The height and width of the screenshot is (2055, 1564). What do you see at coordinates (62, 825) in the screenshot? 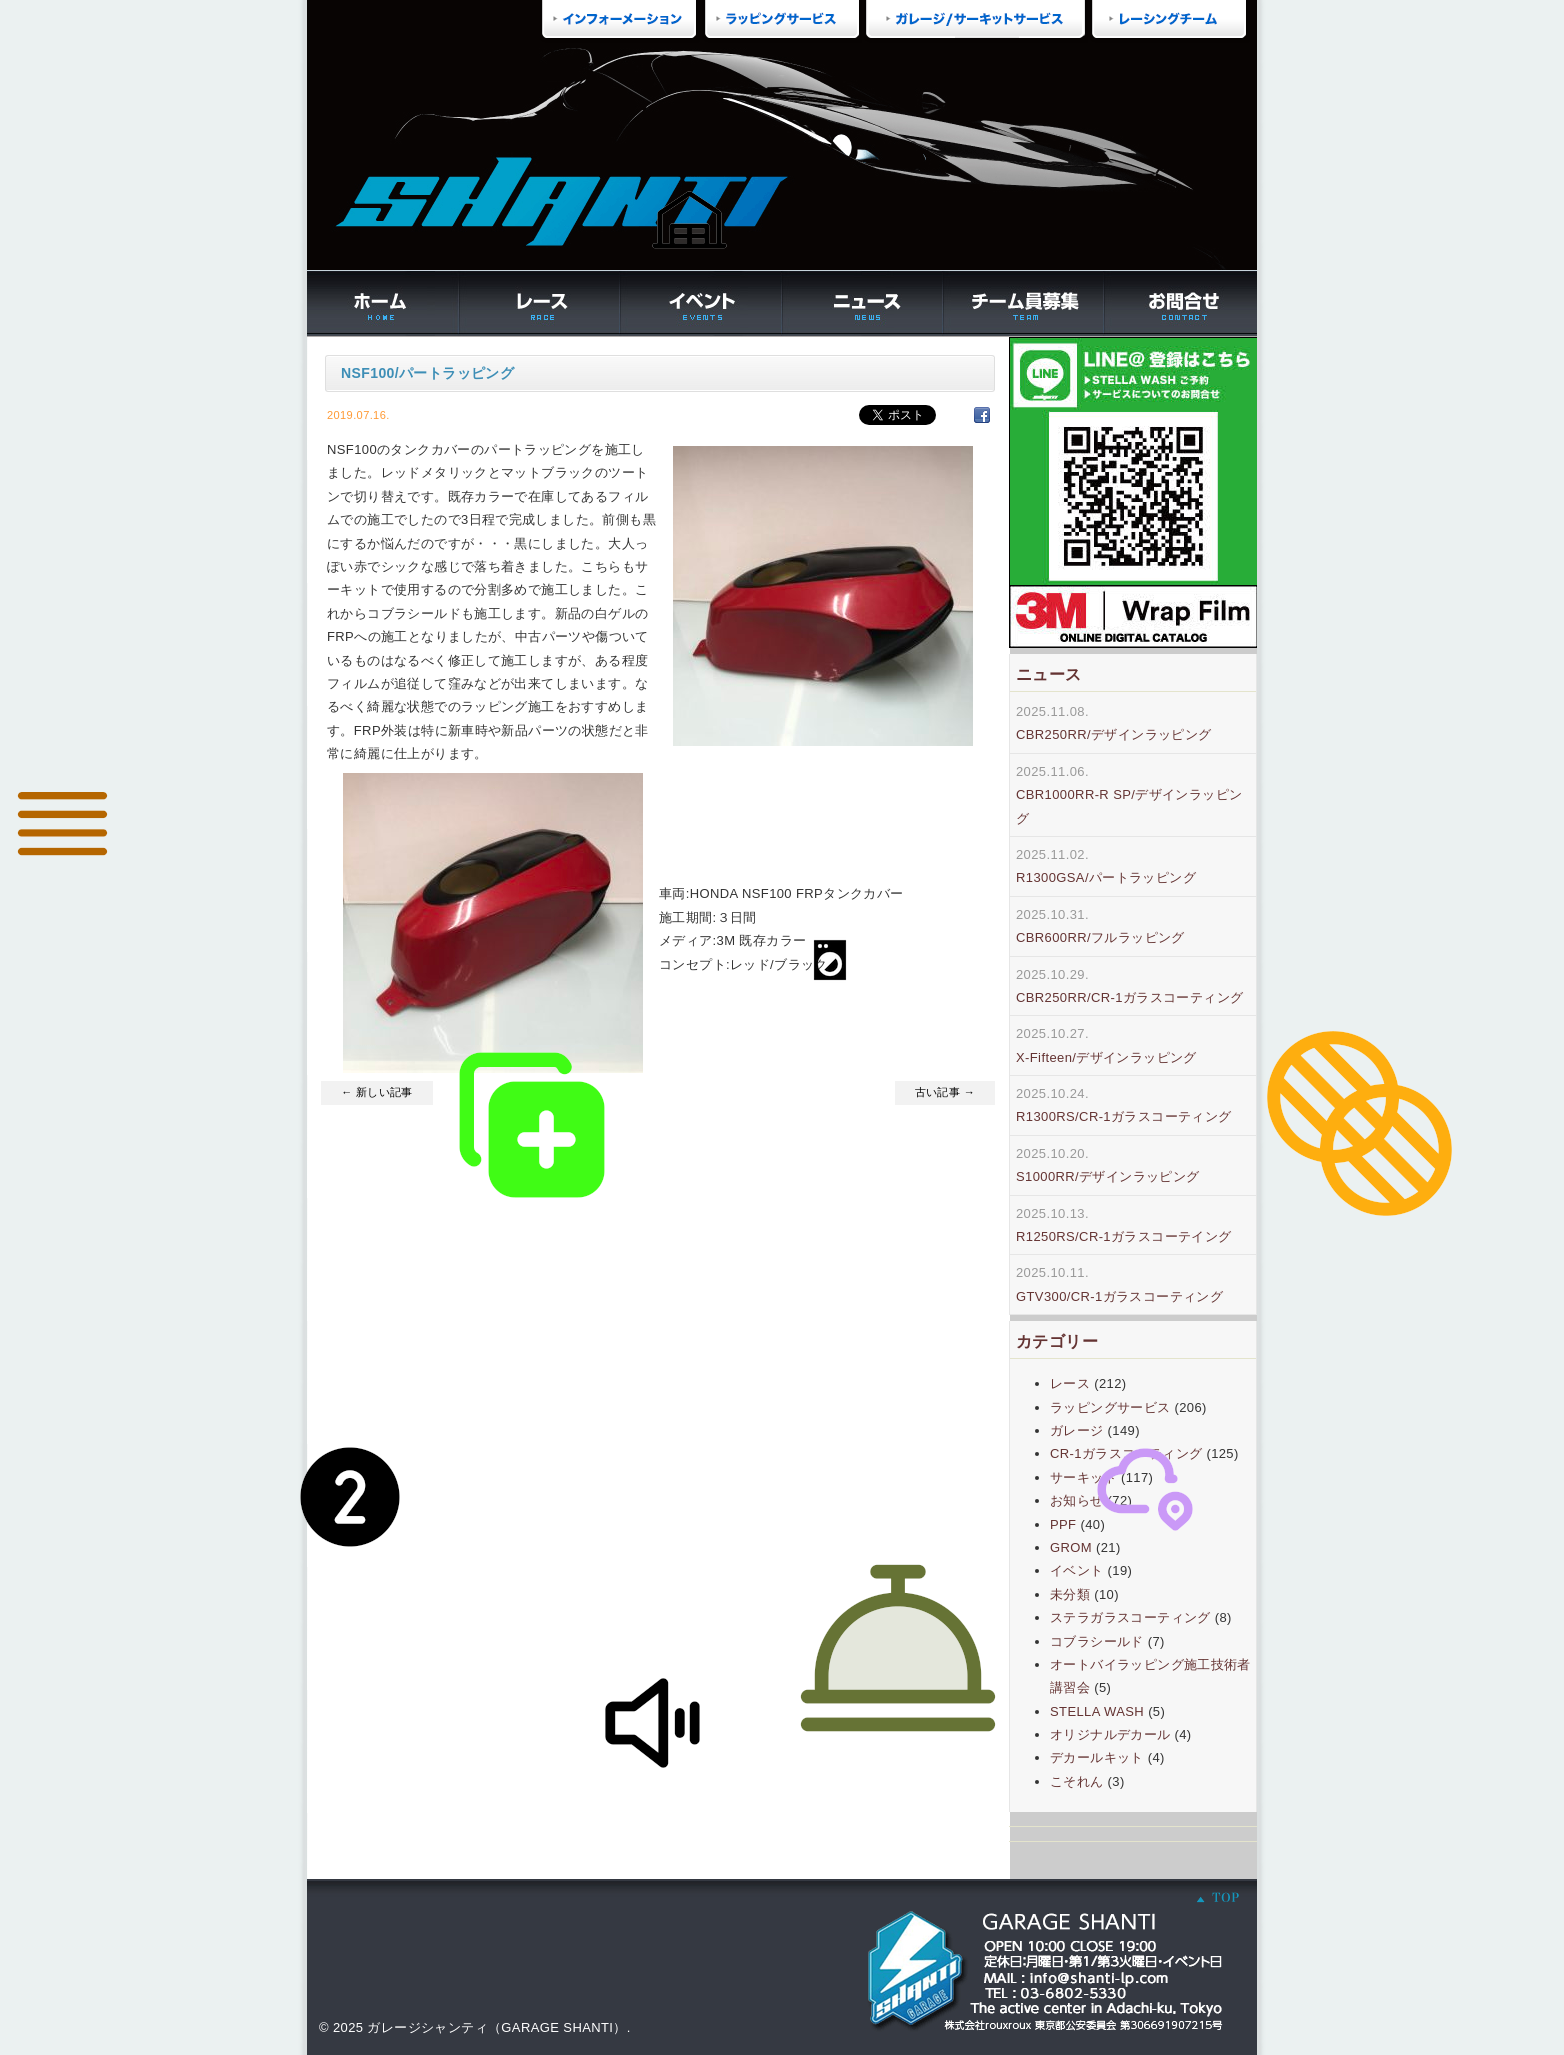
I see `justify text alignment` at bounding box center [62, 825].